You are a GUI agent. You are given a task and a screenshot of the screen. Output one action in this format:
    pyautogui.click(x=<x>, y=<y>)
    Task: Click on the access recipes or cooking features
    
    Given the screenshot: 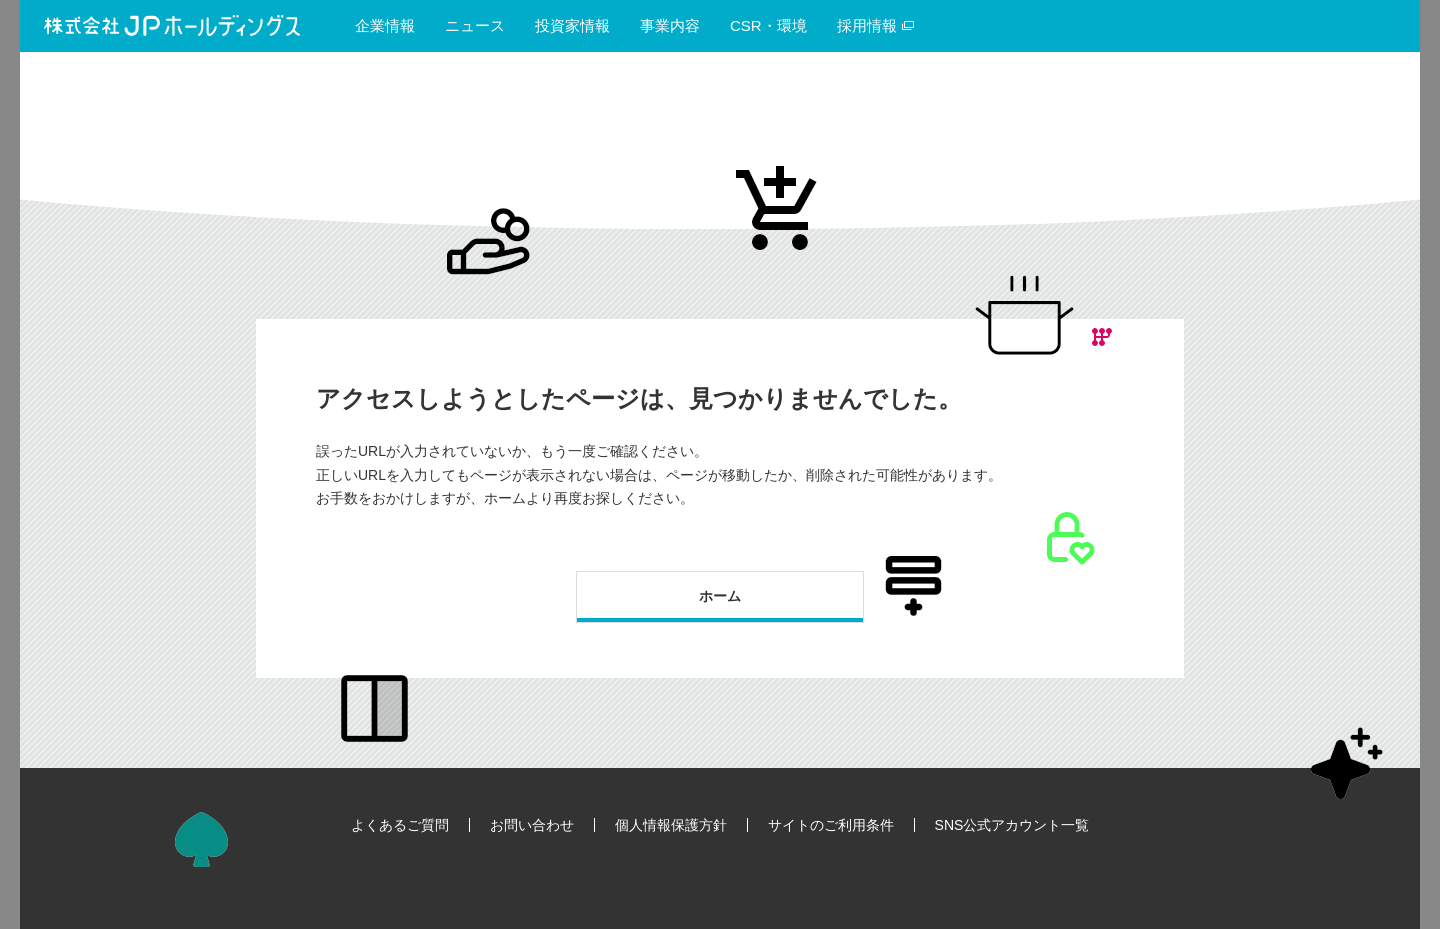 What is the action you would take?
    pyautogui.click(x=1024, y=321)
    